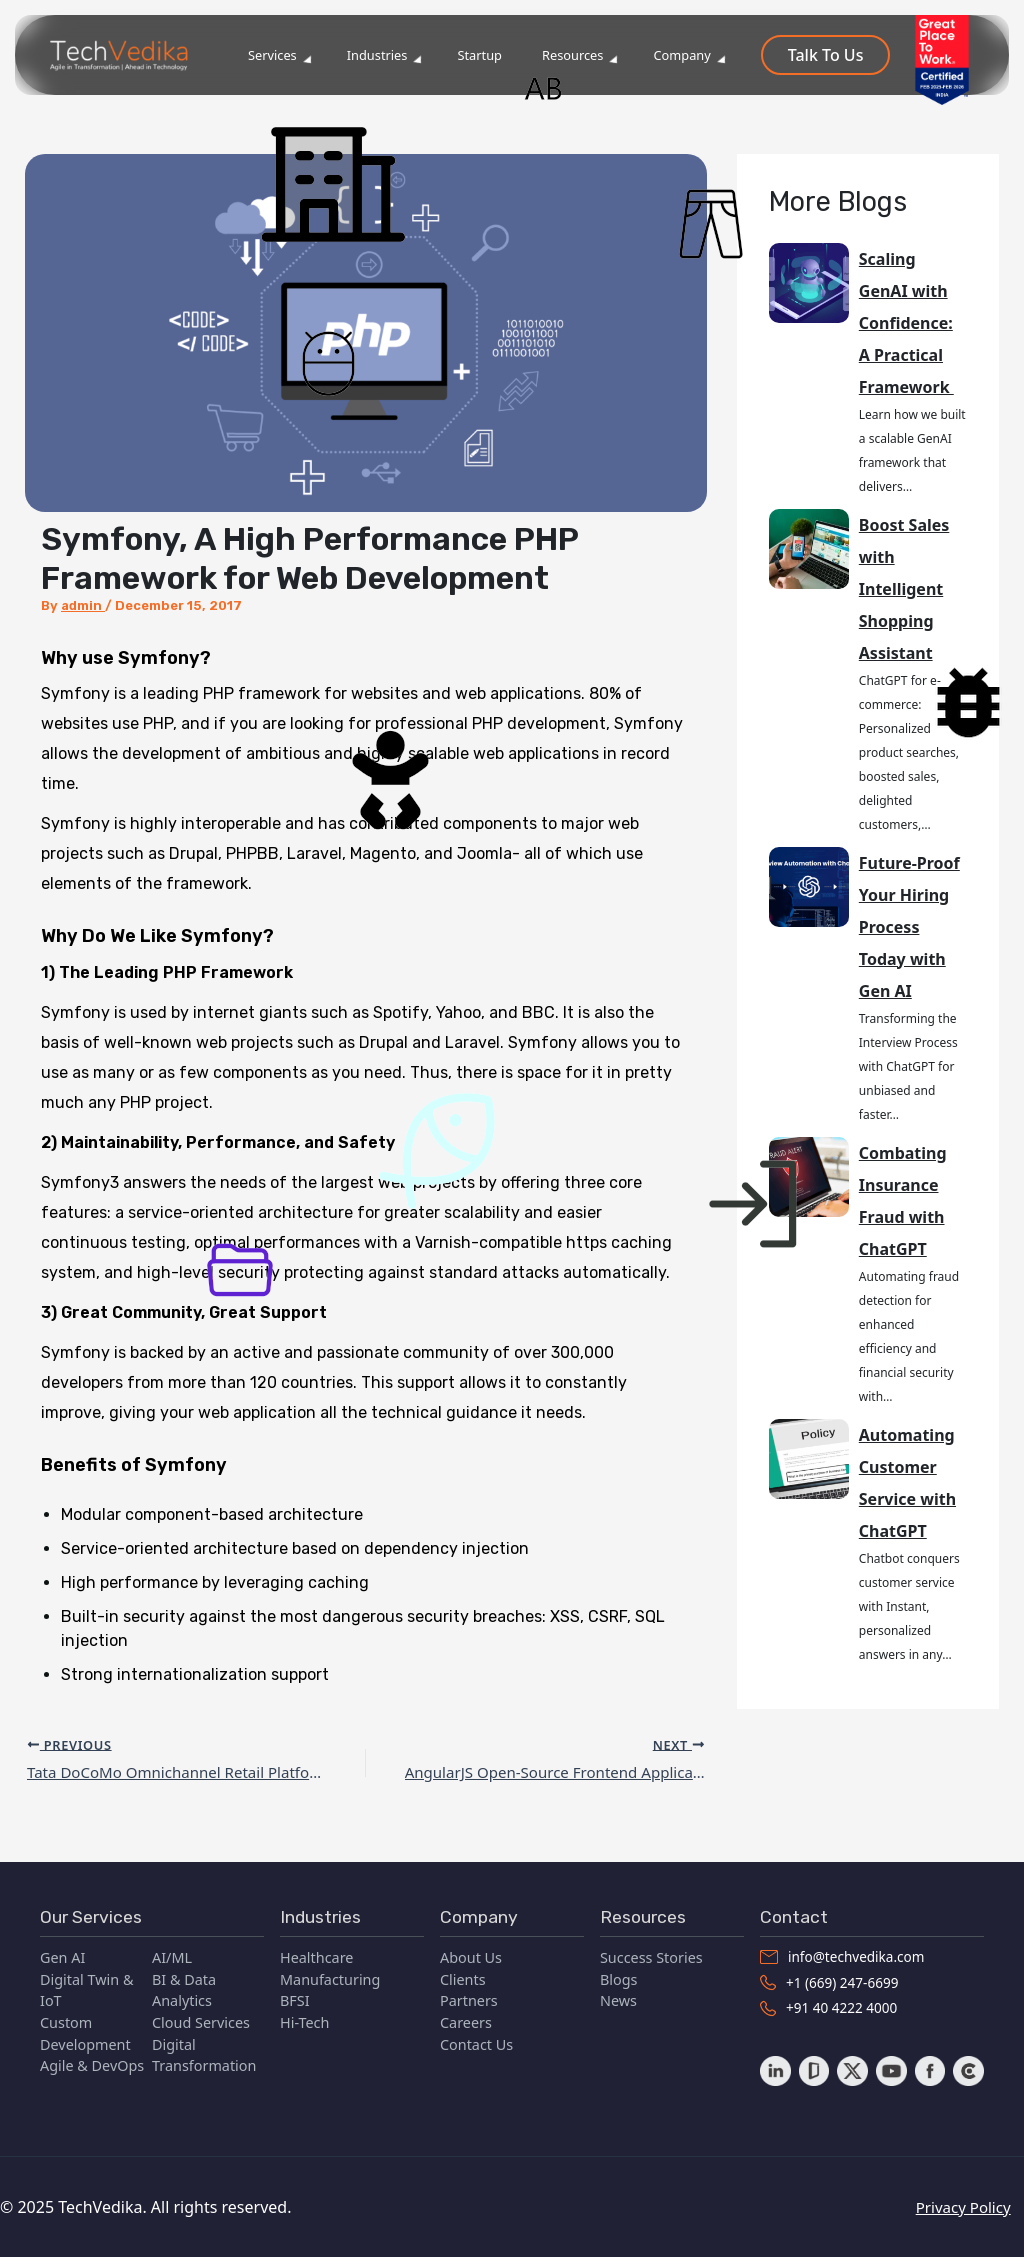 The height and width of the screenshot is (2257, 1024). I want to click on view office or workplace location, so click(328, 184).